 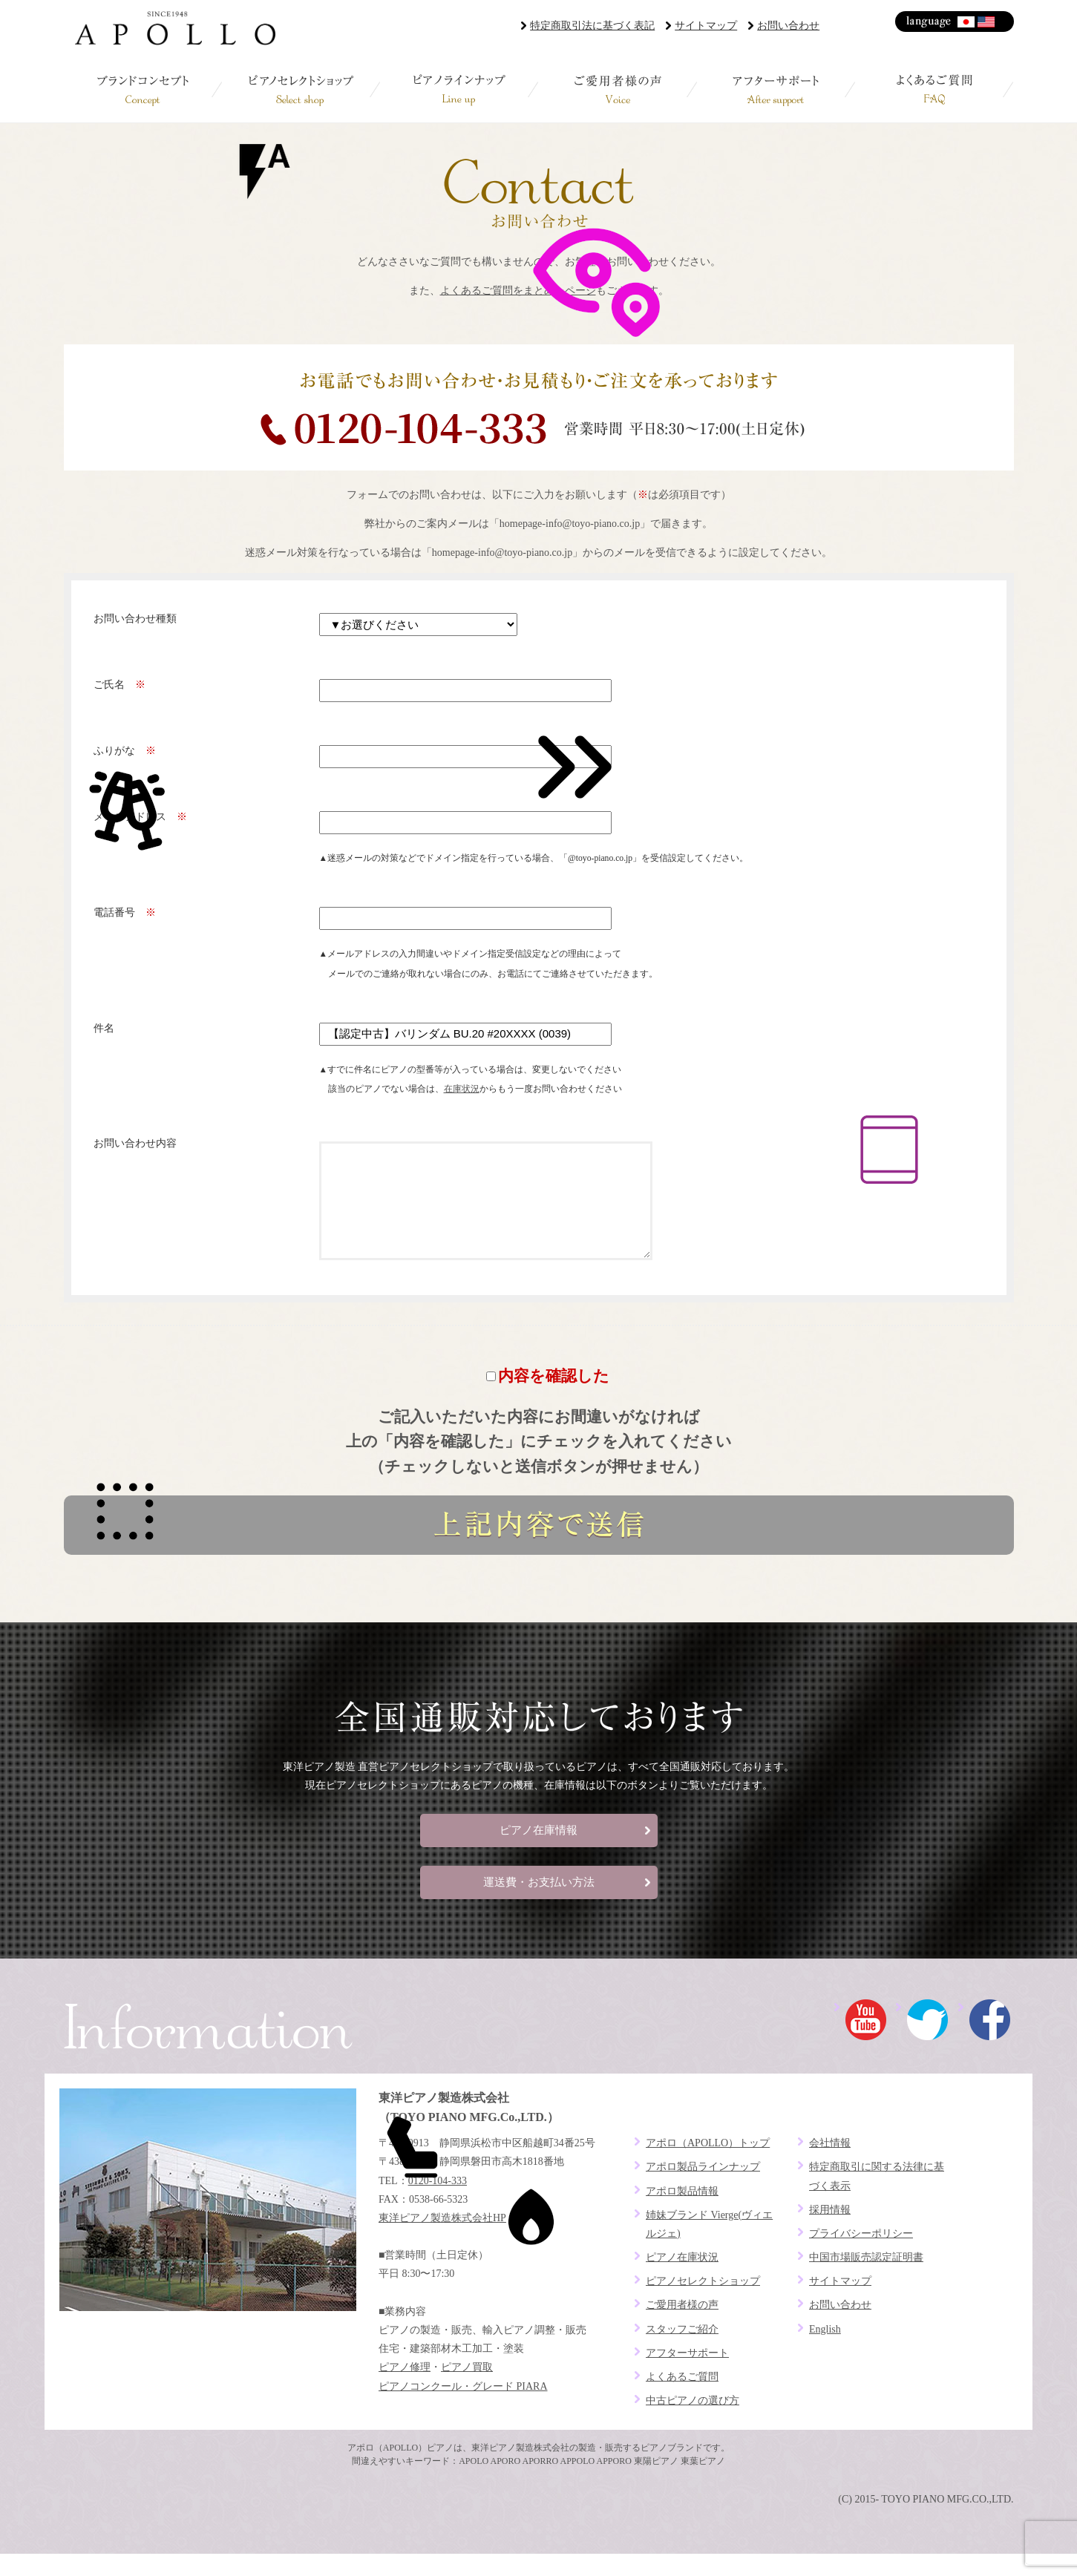 What do you see at coordinates (263, 170) in the screenshot?
I see `set camera flash to automatic mode` at bounding box center [263, 170].